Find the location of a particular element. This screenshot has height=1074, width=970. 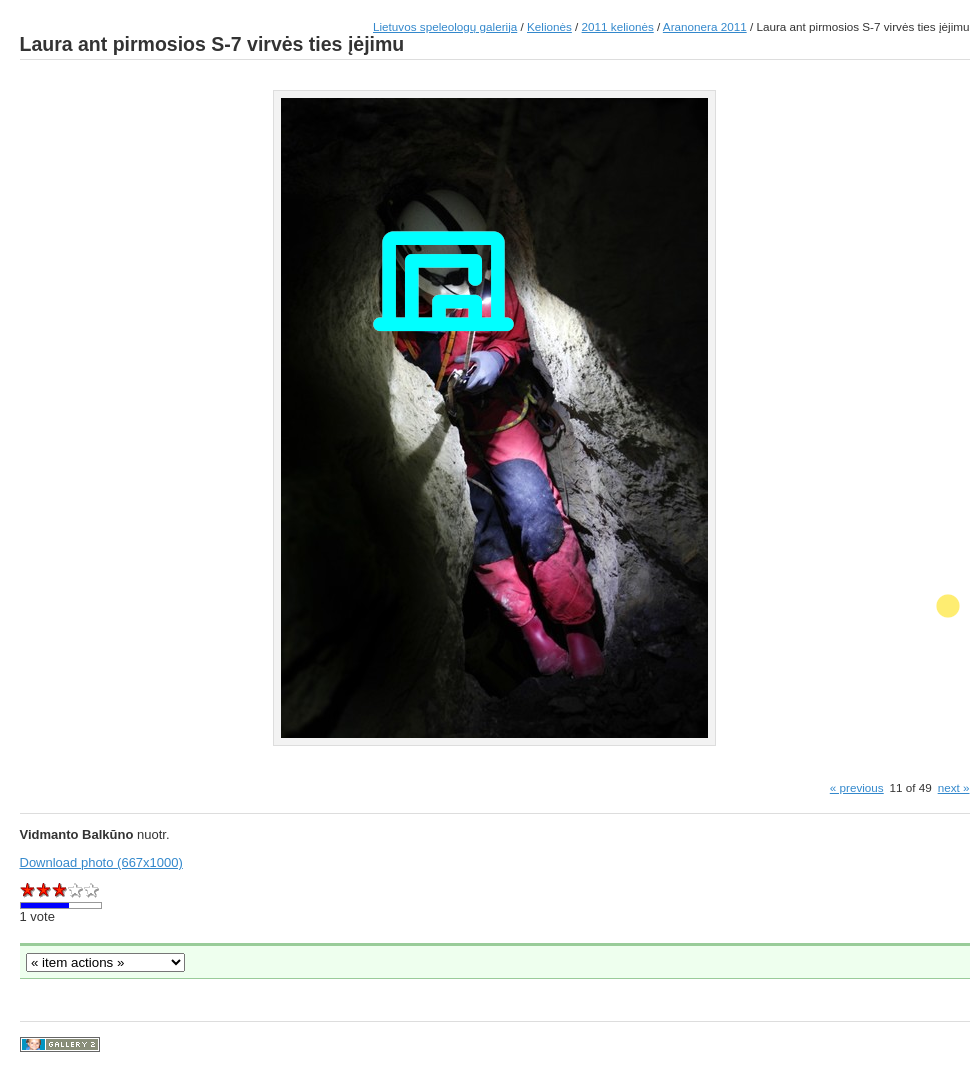

open whiteboard or presentation mode is located at coordinates (443, 283).